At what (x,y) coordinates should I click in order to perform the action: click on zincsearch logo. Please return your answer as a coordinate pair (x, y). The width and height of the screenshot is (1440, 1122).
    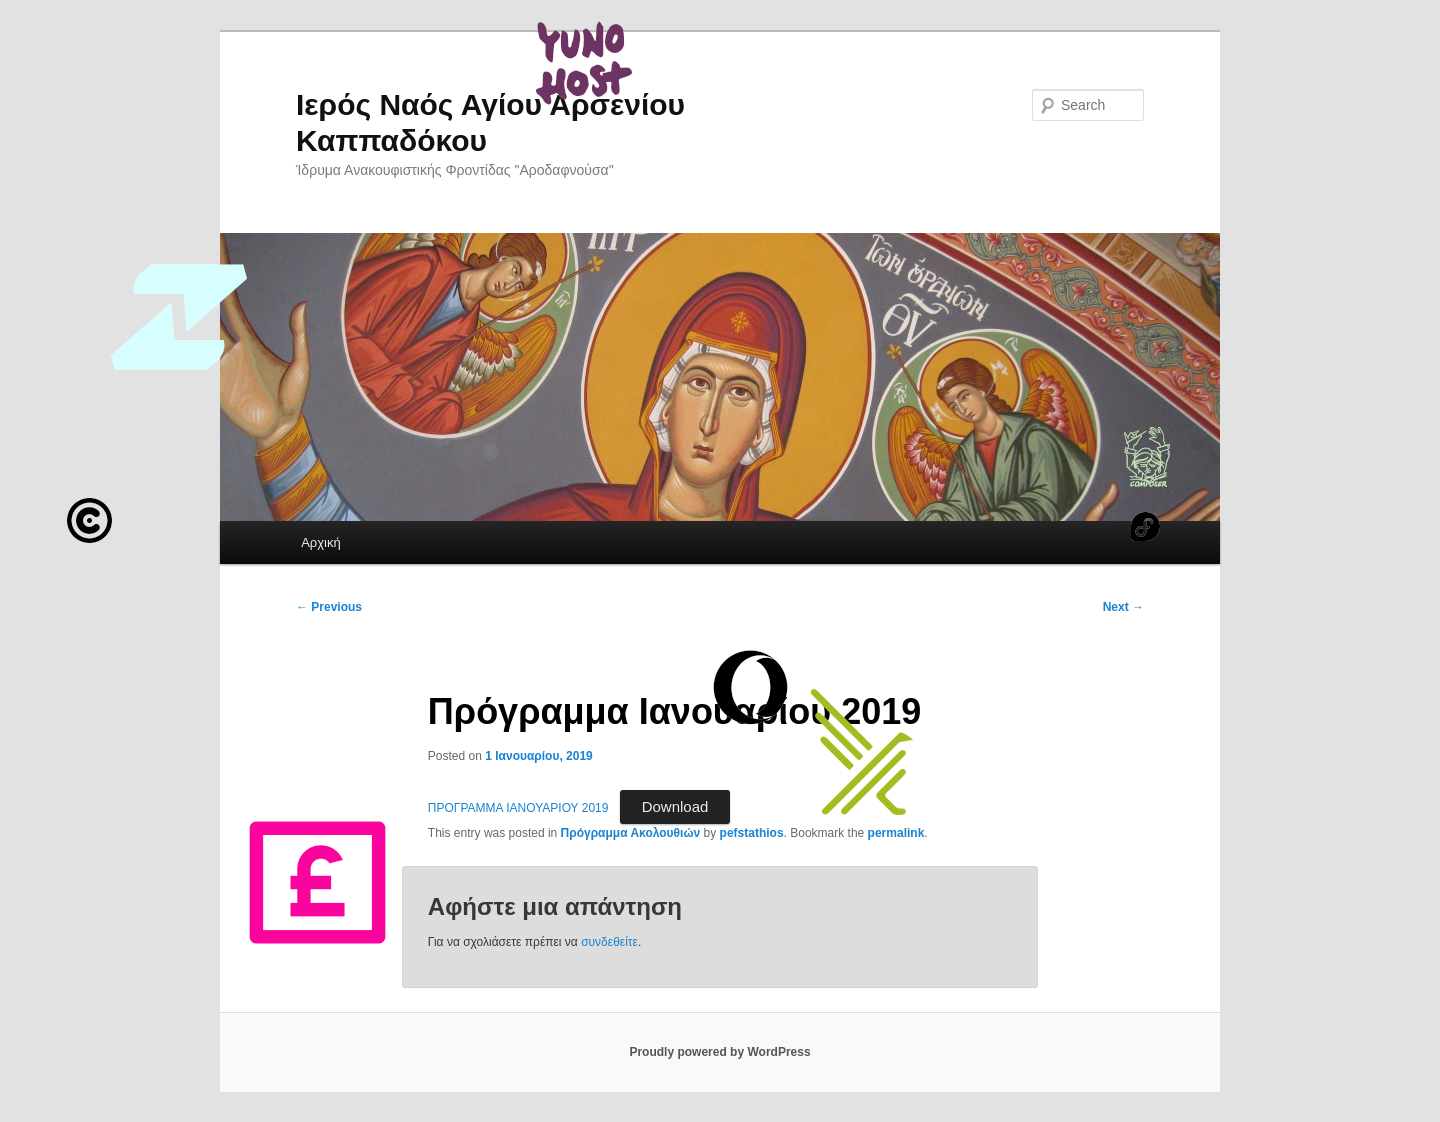
    Looking at the image, I should click on (179, 317).